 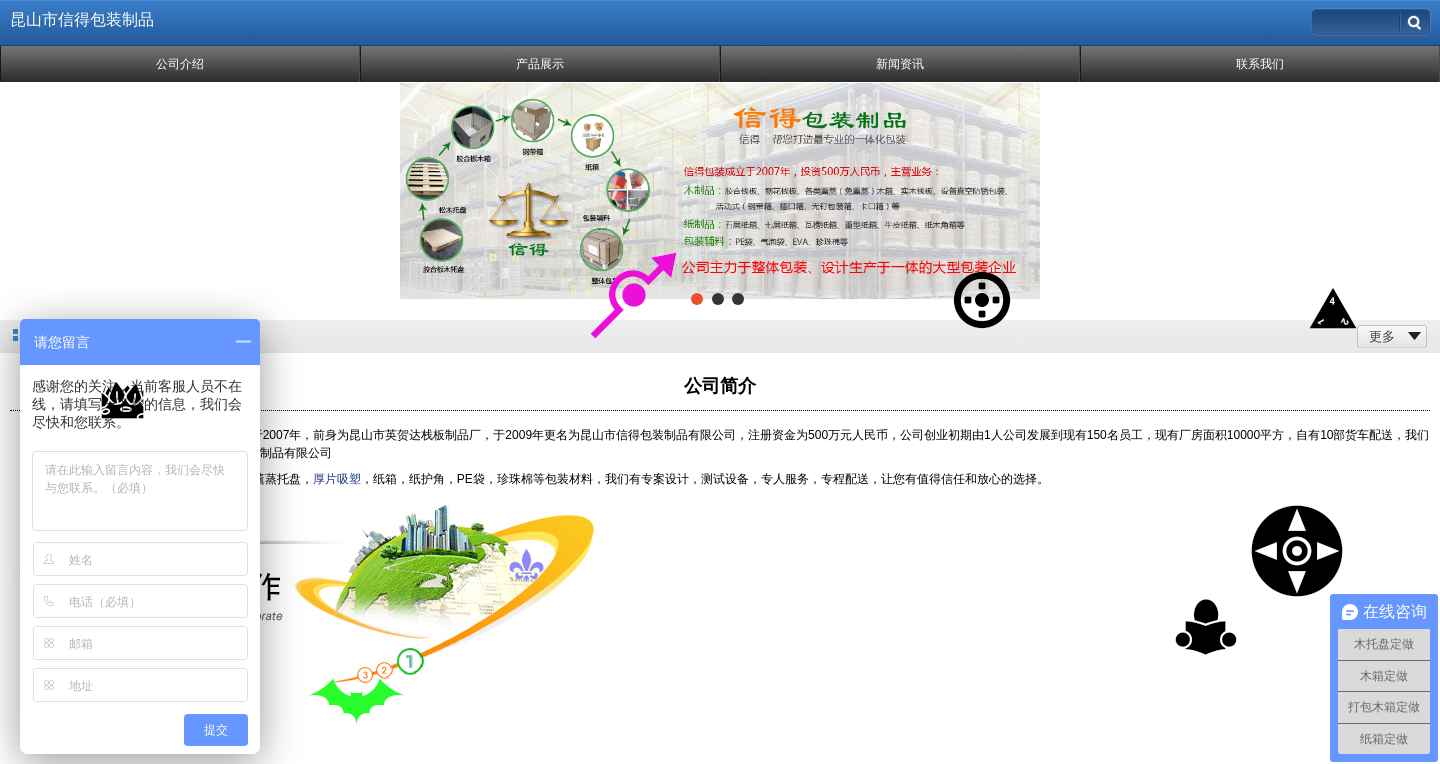 What do you see at coordinates (1333, 308) in the screenshot?
I see `select a 4-sided die for rolling` at bounding box center [1333, 308].